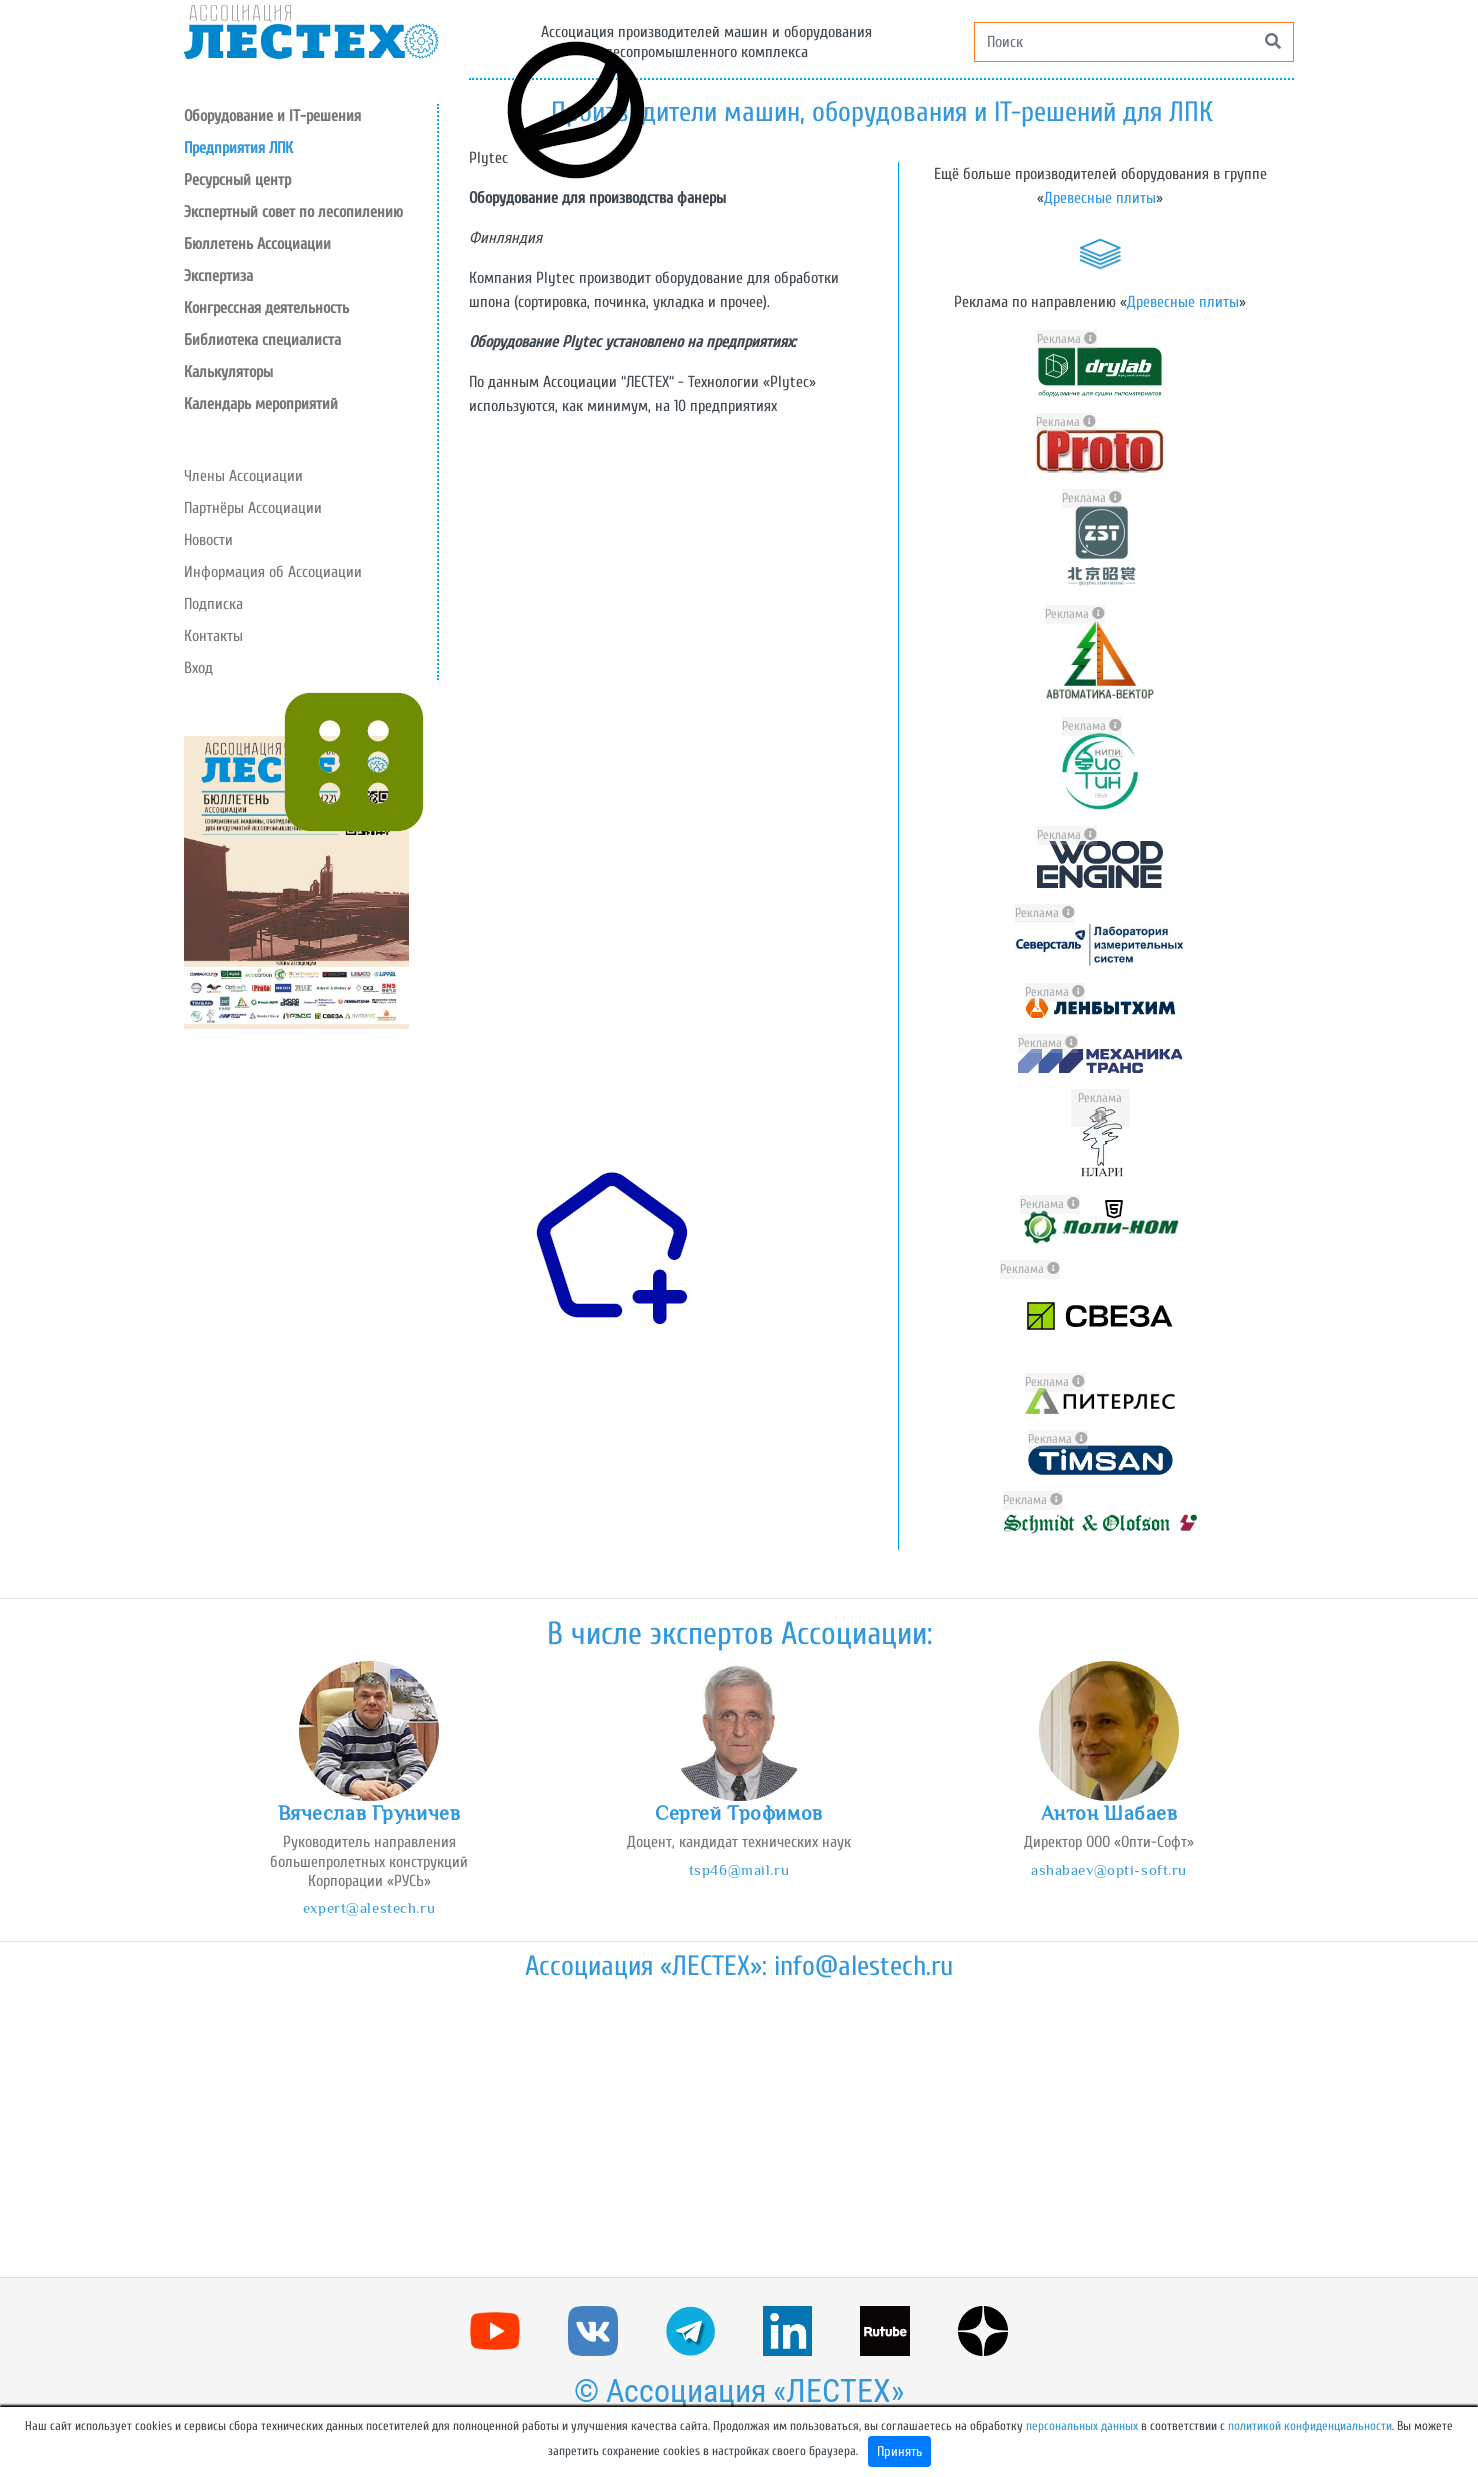  Describe the element at coordinates (612, 1249) in the screenshot. I see `add a new shape or polygon element` at that location.